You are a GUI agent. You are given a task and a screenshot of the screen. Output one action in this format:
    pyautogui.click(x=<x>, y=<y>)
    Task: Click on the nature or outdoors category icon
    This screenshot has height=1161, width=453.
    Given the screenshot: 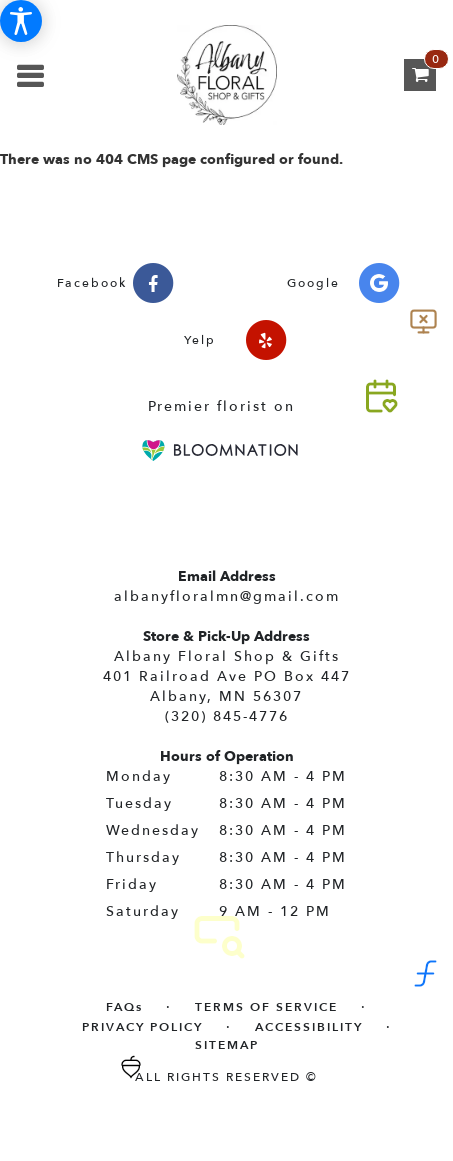 What is the action you would take?
    pyautogui.click(x=131, y=1067)
    